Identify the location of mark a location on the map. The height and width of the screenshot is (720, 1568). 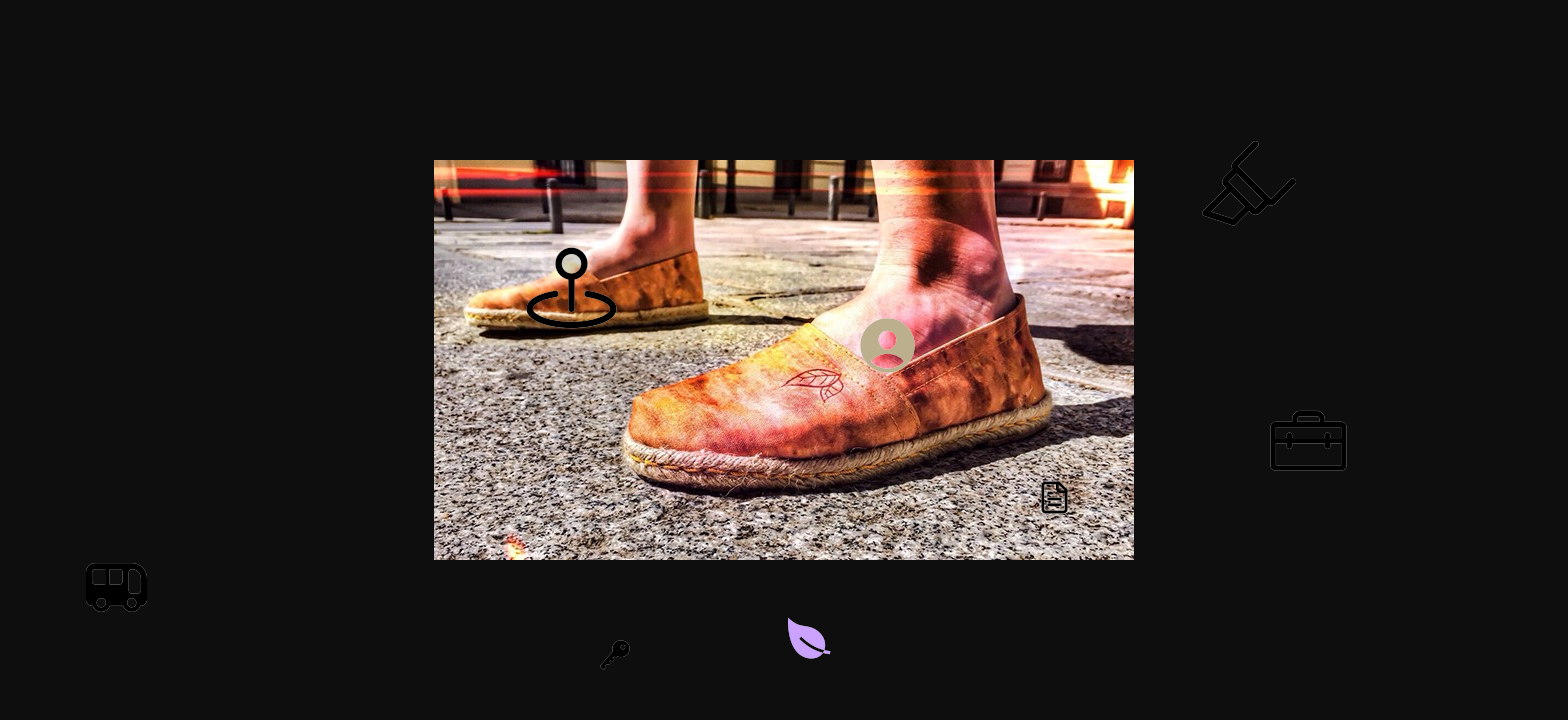
(571, 289).